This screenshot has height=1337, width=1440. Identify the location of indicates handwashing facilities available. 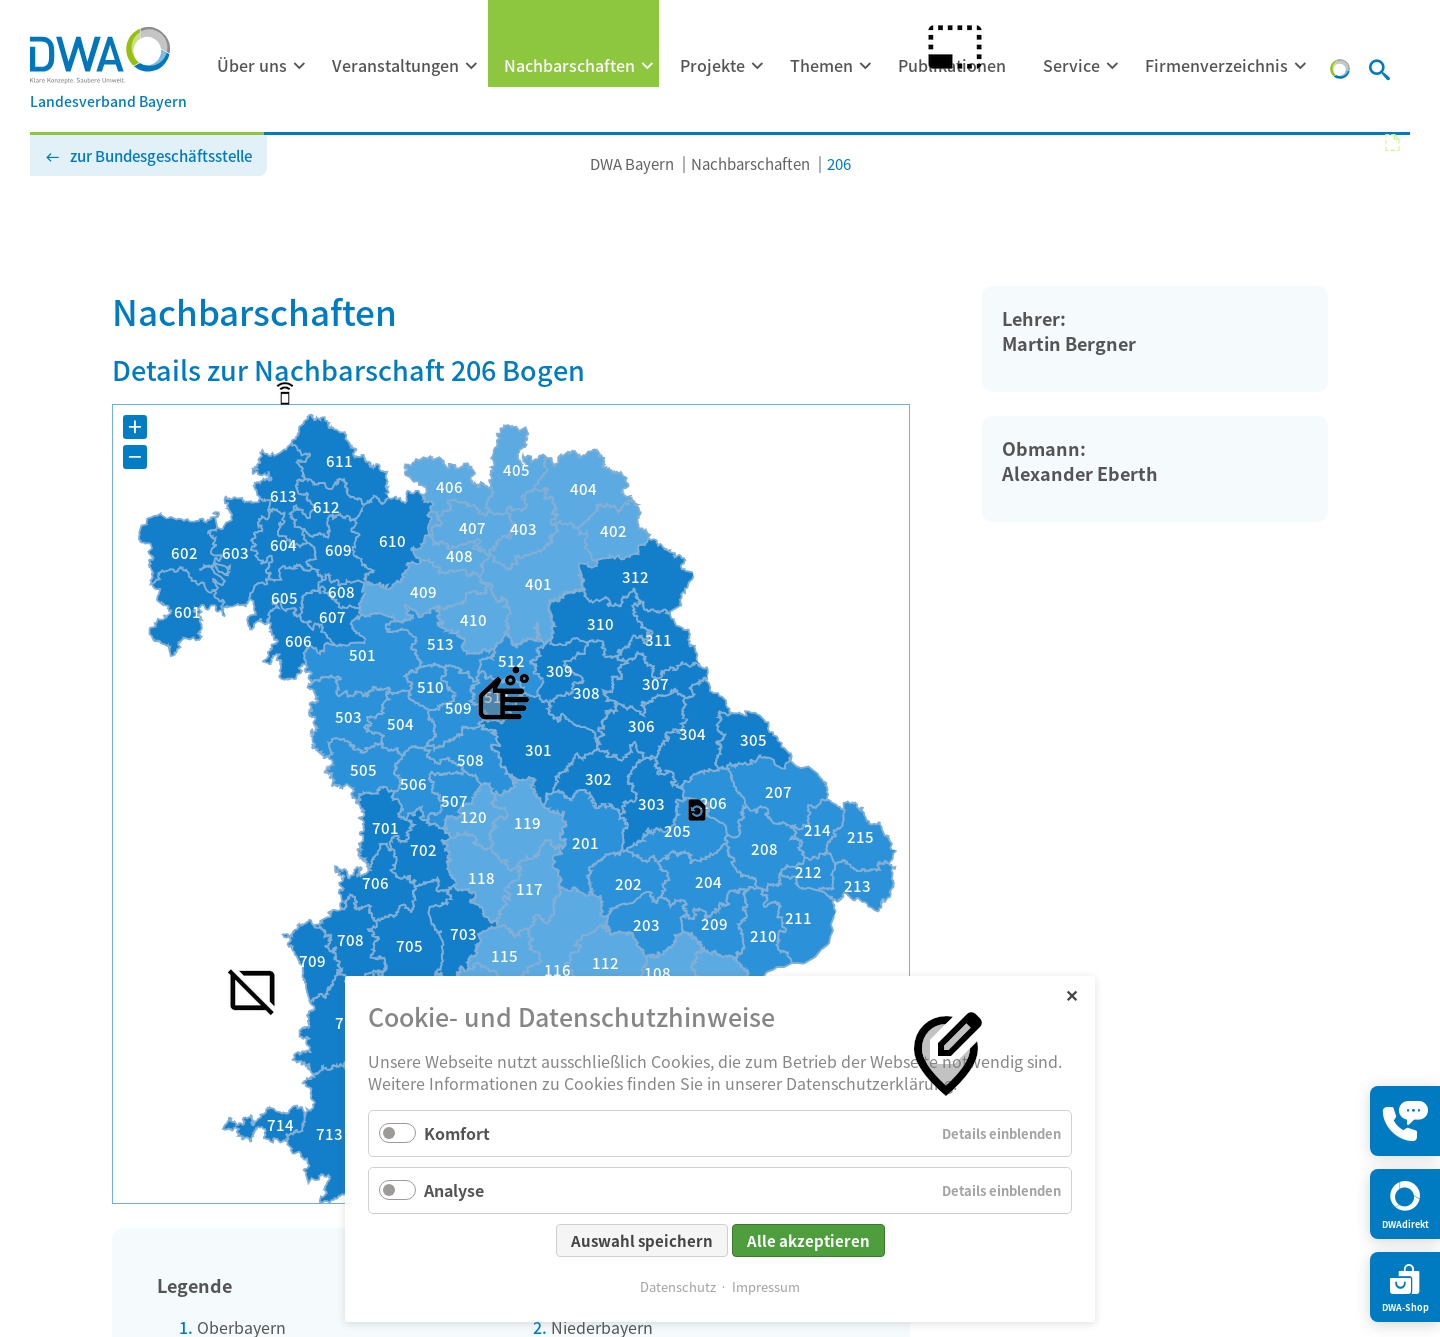
(505, 693).